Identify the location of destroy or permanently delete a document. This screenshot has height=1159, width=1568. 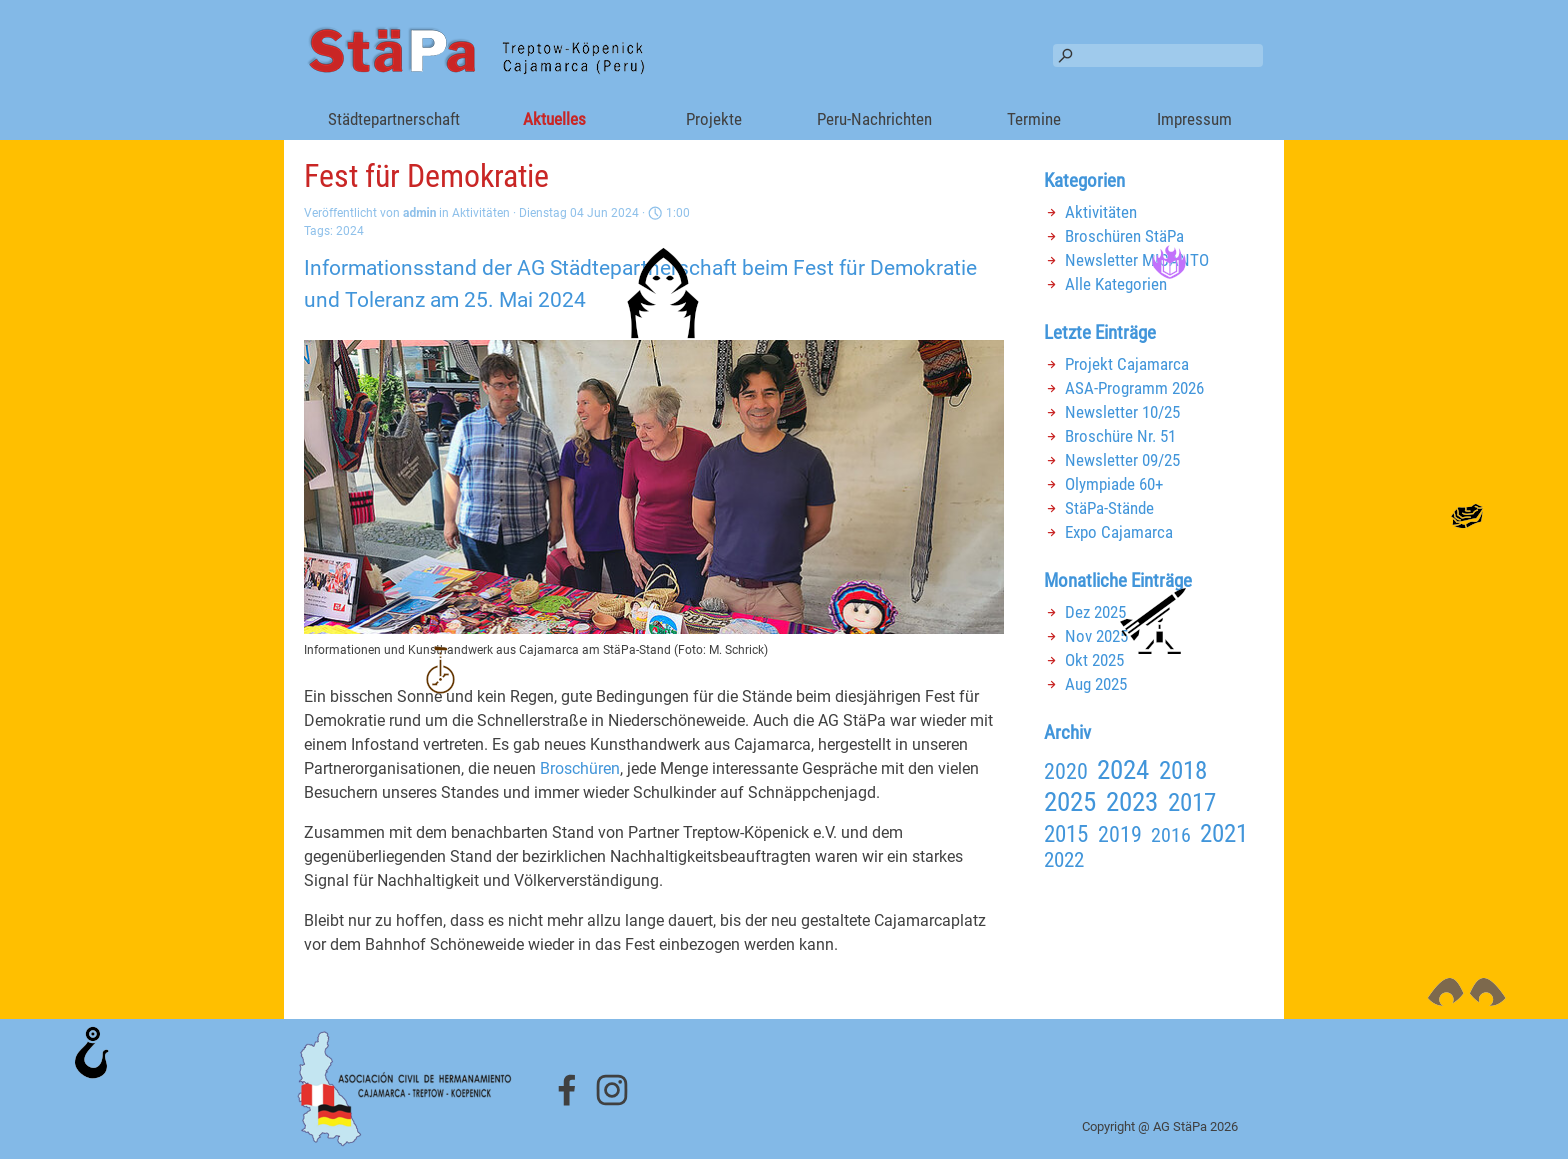
(1169, 262).